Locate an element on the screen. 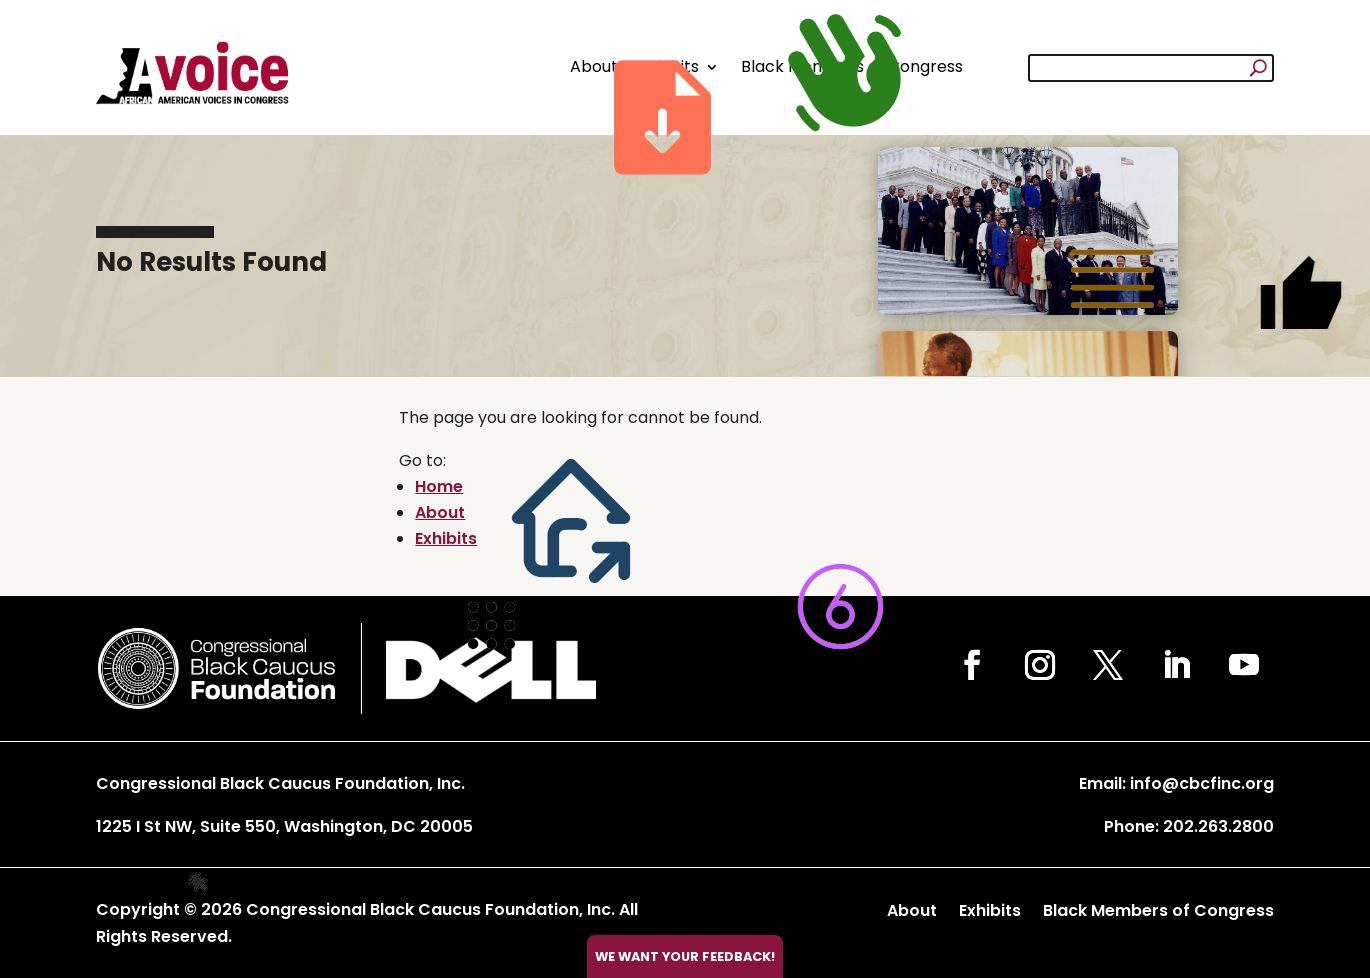 The image size is (1370, 978). drag to rearrange items is located at coordinates (491, 625).